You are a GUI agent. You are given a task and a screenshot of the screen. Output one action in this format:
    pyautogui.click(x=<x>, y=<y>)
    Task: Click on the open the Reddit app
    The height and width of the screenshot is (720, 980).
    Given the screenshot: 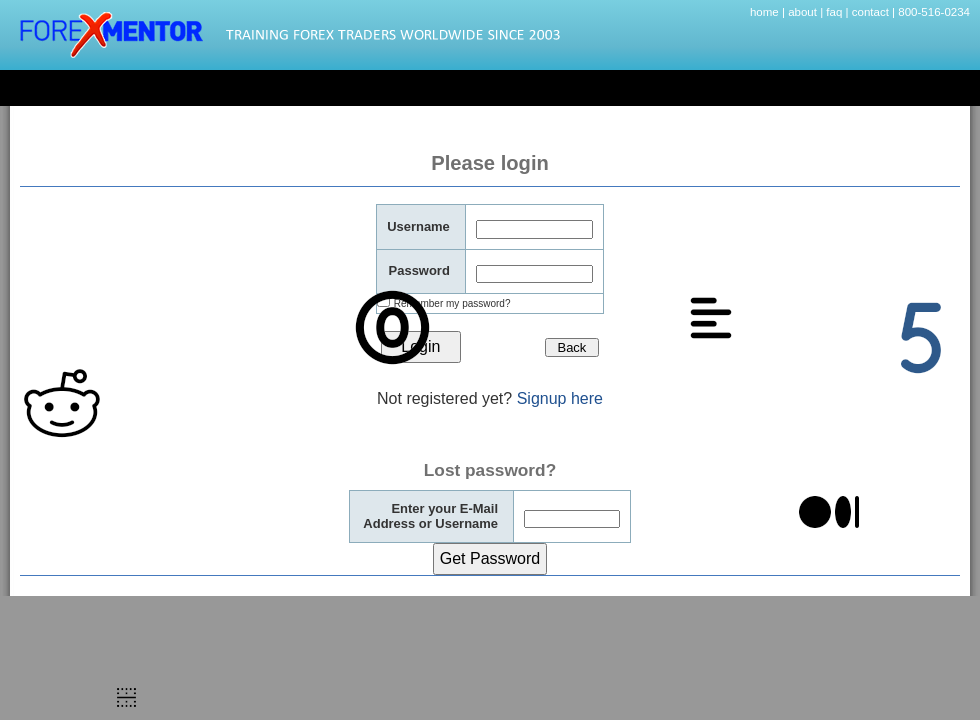 What is the action you would take?
    pyautogui.click(x=62, y=407)
    